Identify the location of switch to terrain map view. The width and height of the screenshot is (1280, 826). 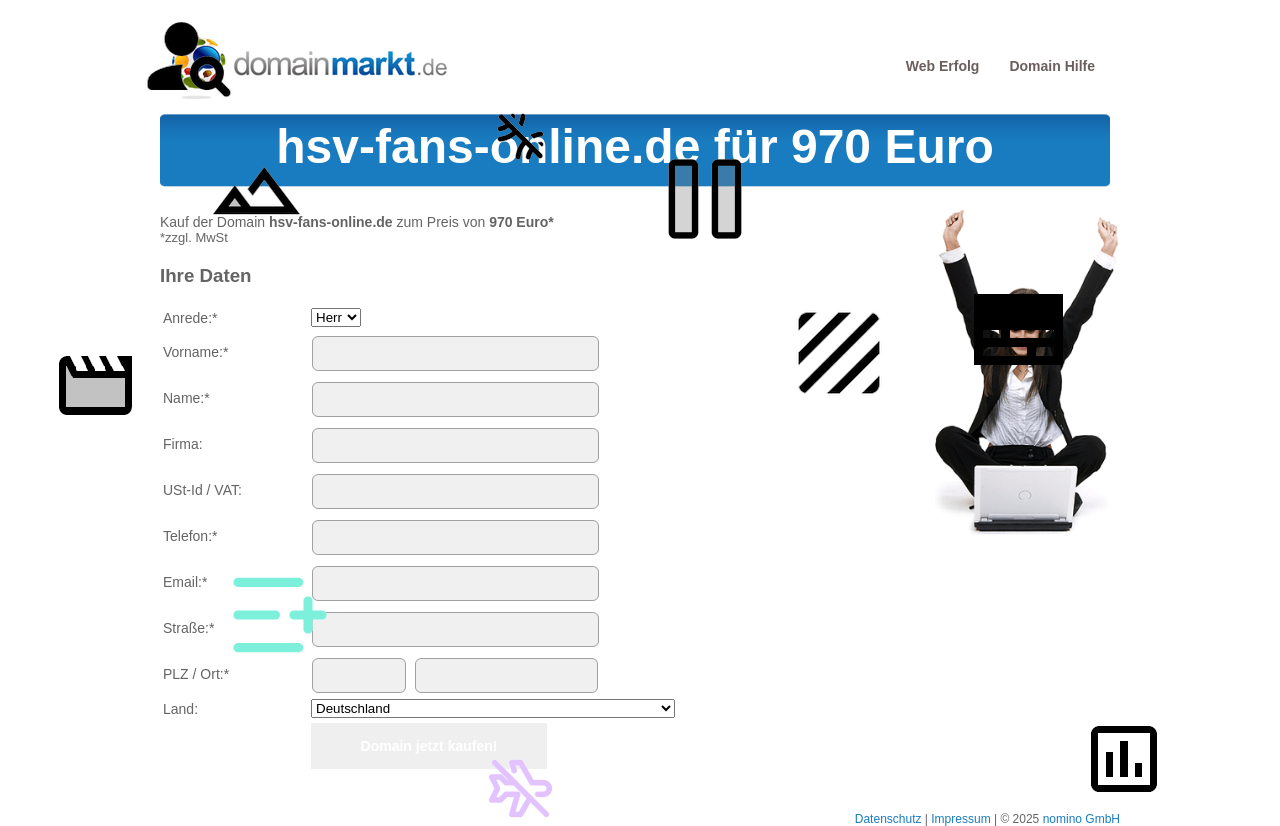
(256, 190).